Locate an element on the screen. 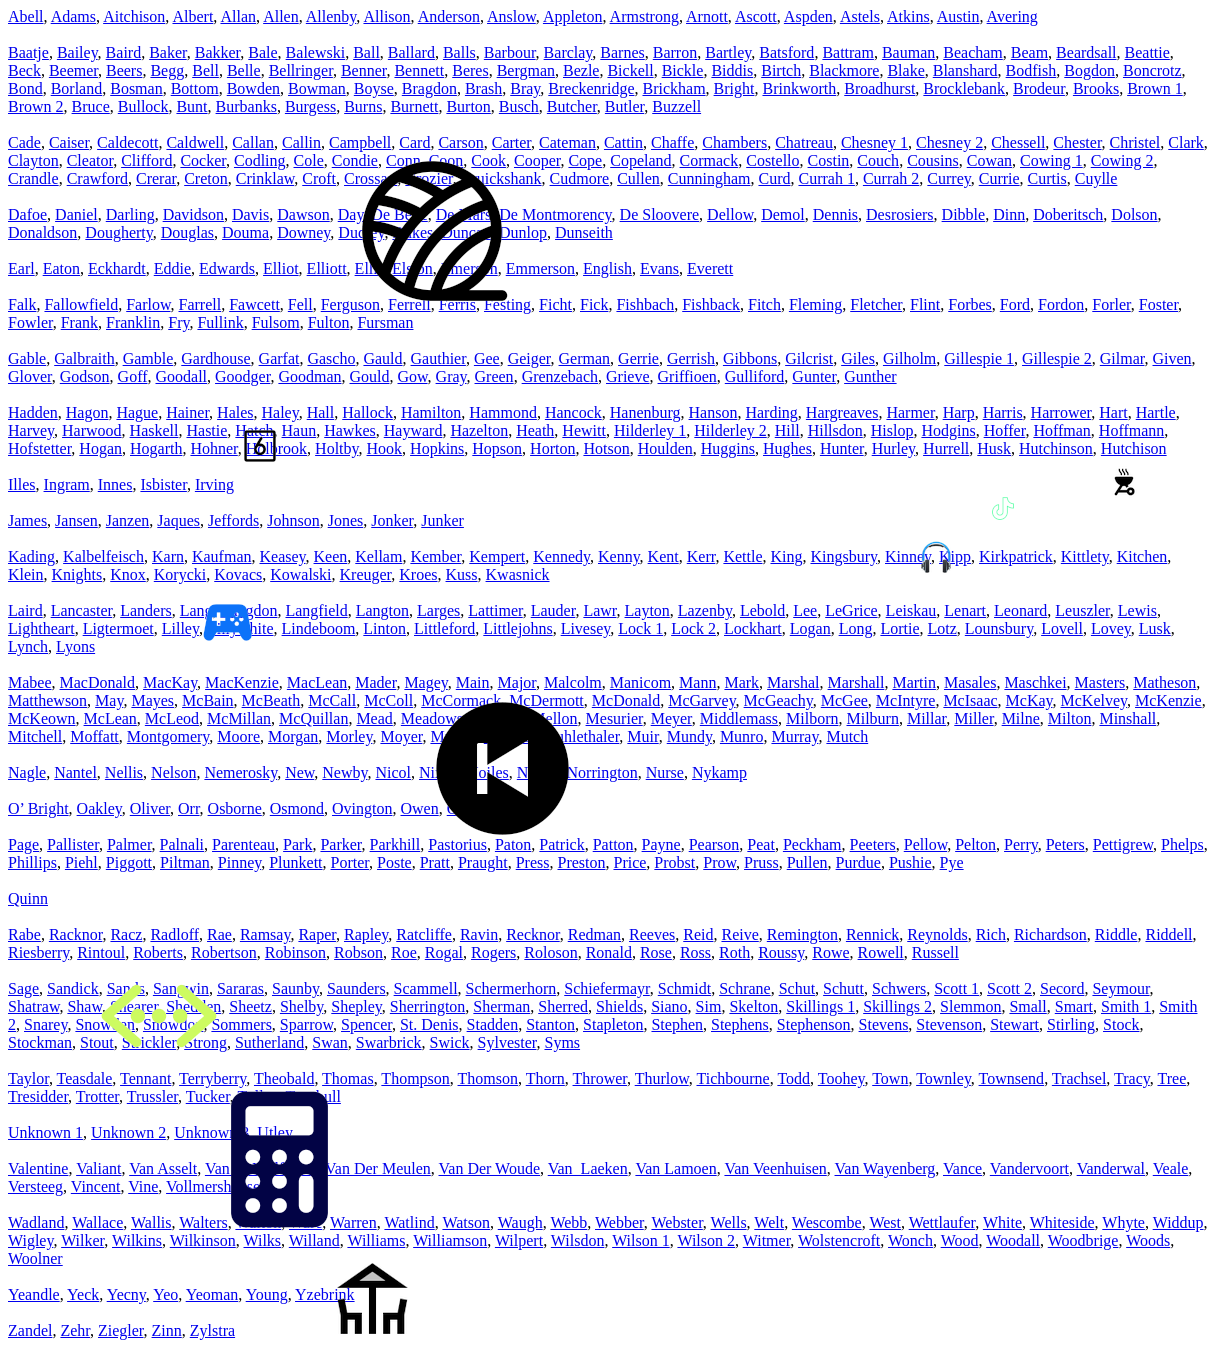  open the calculator app is located at coordinates (279, 1159).